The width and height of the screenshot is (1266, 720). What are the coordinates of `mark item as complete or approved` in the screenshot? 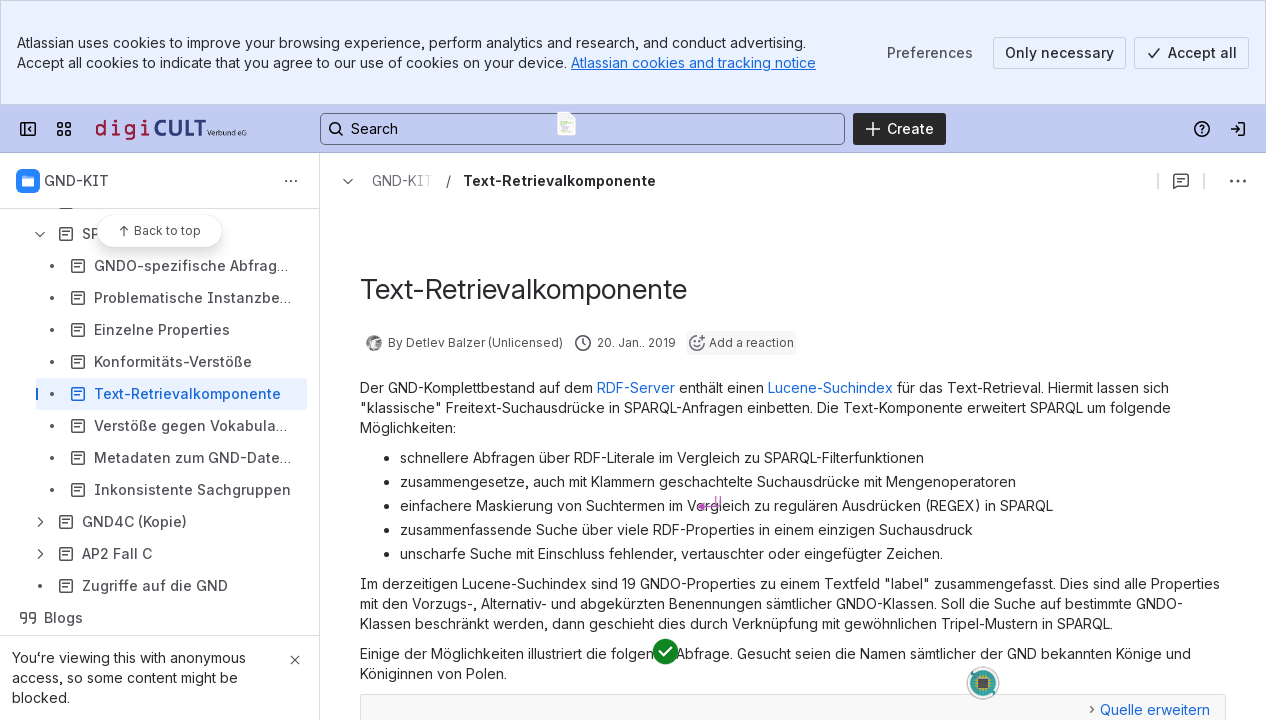 It's located at (665, 651).